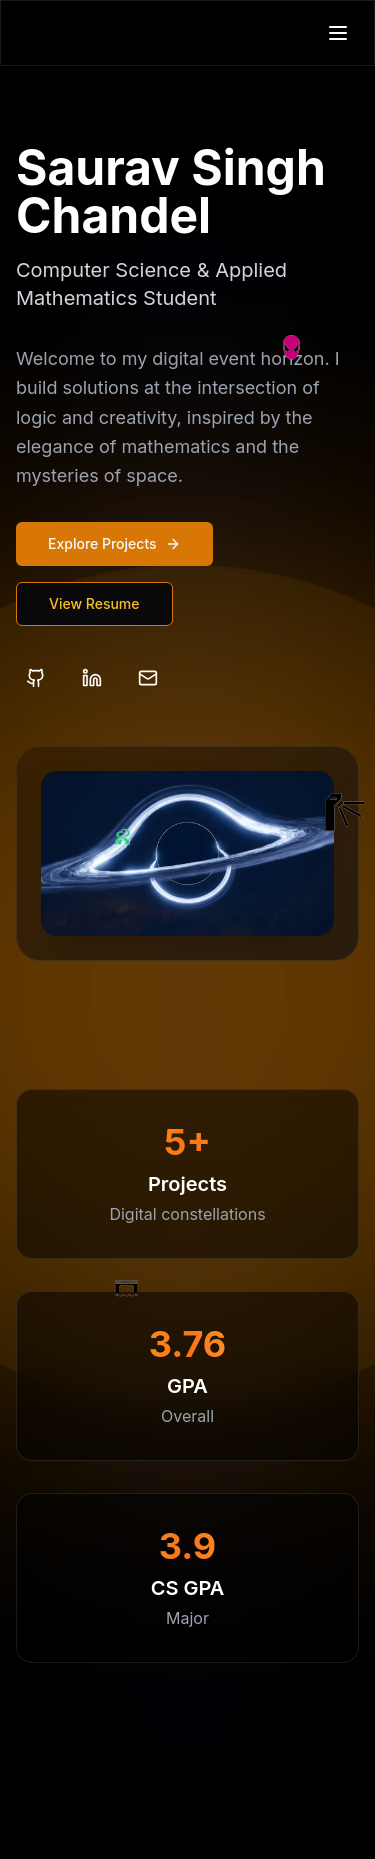  What do you see at coordinates (345, 811) in the screenshot?
I see `access control or gated entry point` at bounding box center [345, 811].